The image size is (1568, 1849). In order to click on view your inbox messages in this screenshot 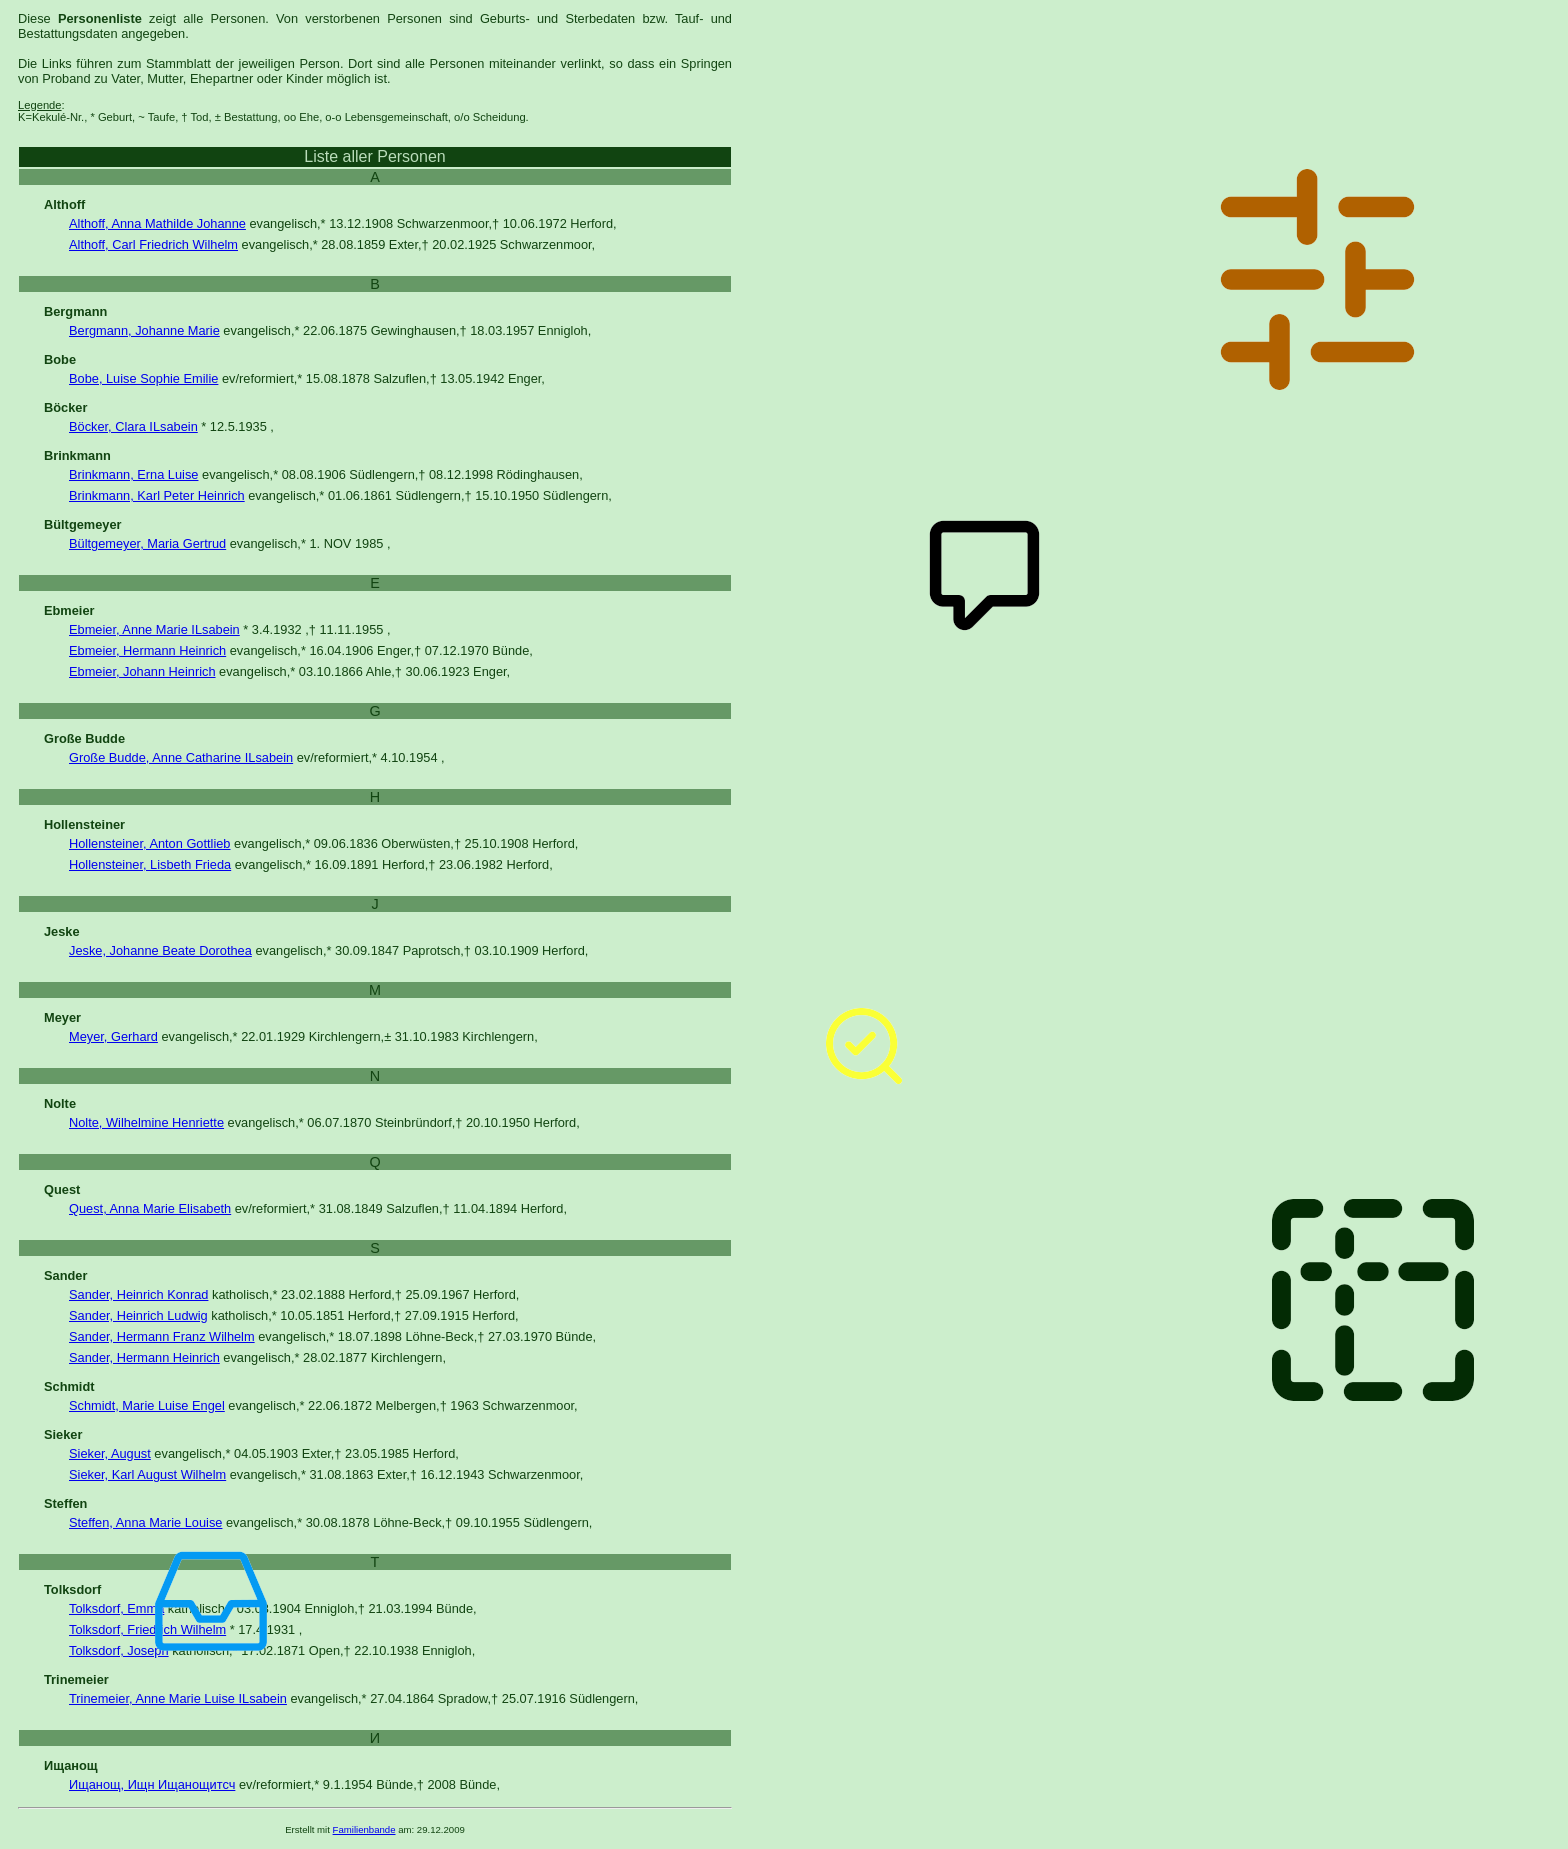, I will do `click(211, 1600)`.